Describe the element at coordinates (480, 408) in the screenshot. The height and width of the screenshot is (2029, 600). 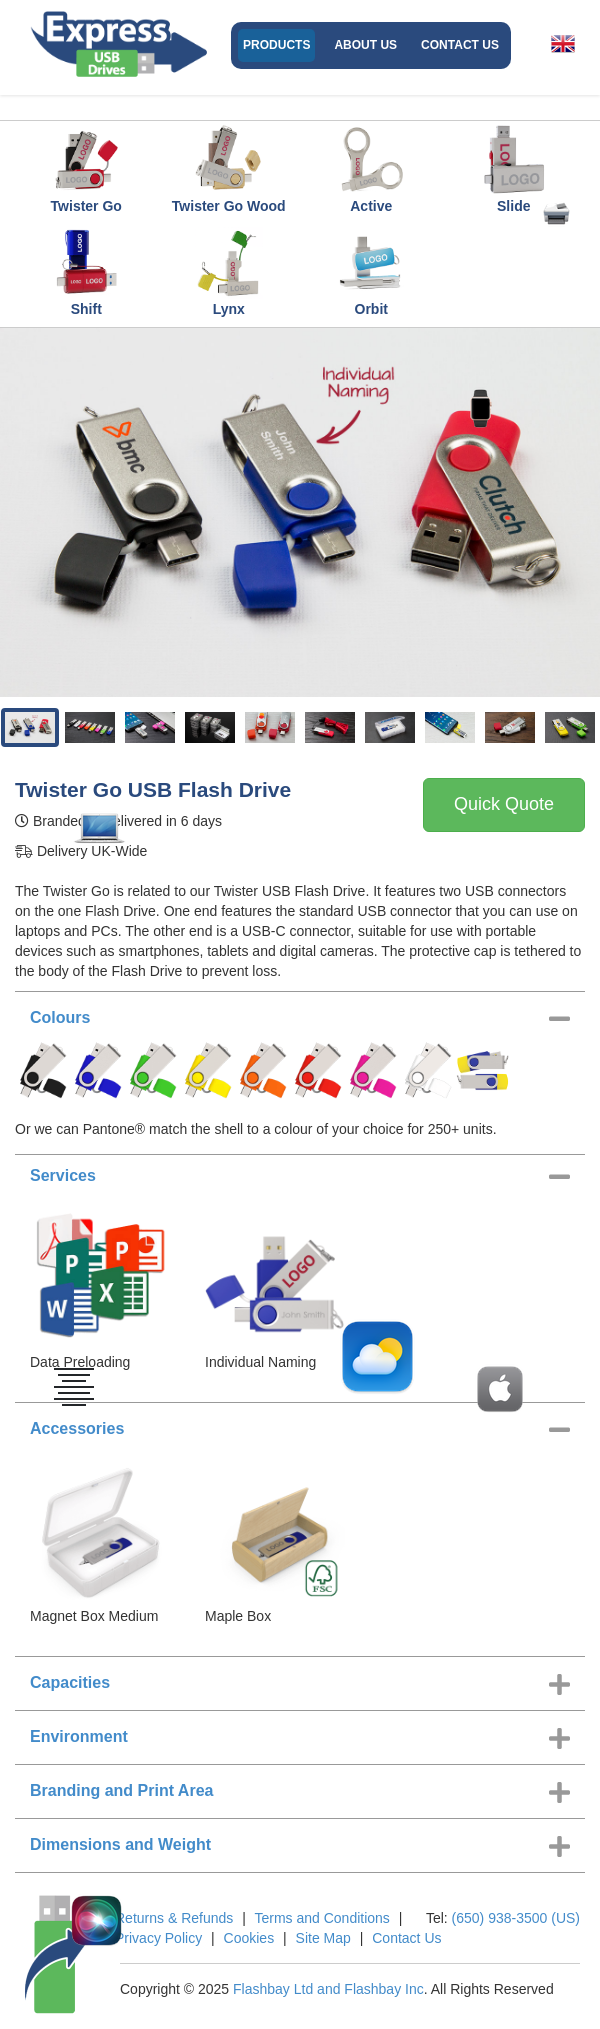
I see `manage connected Apple Watch device` at that location.